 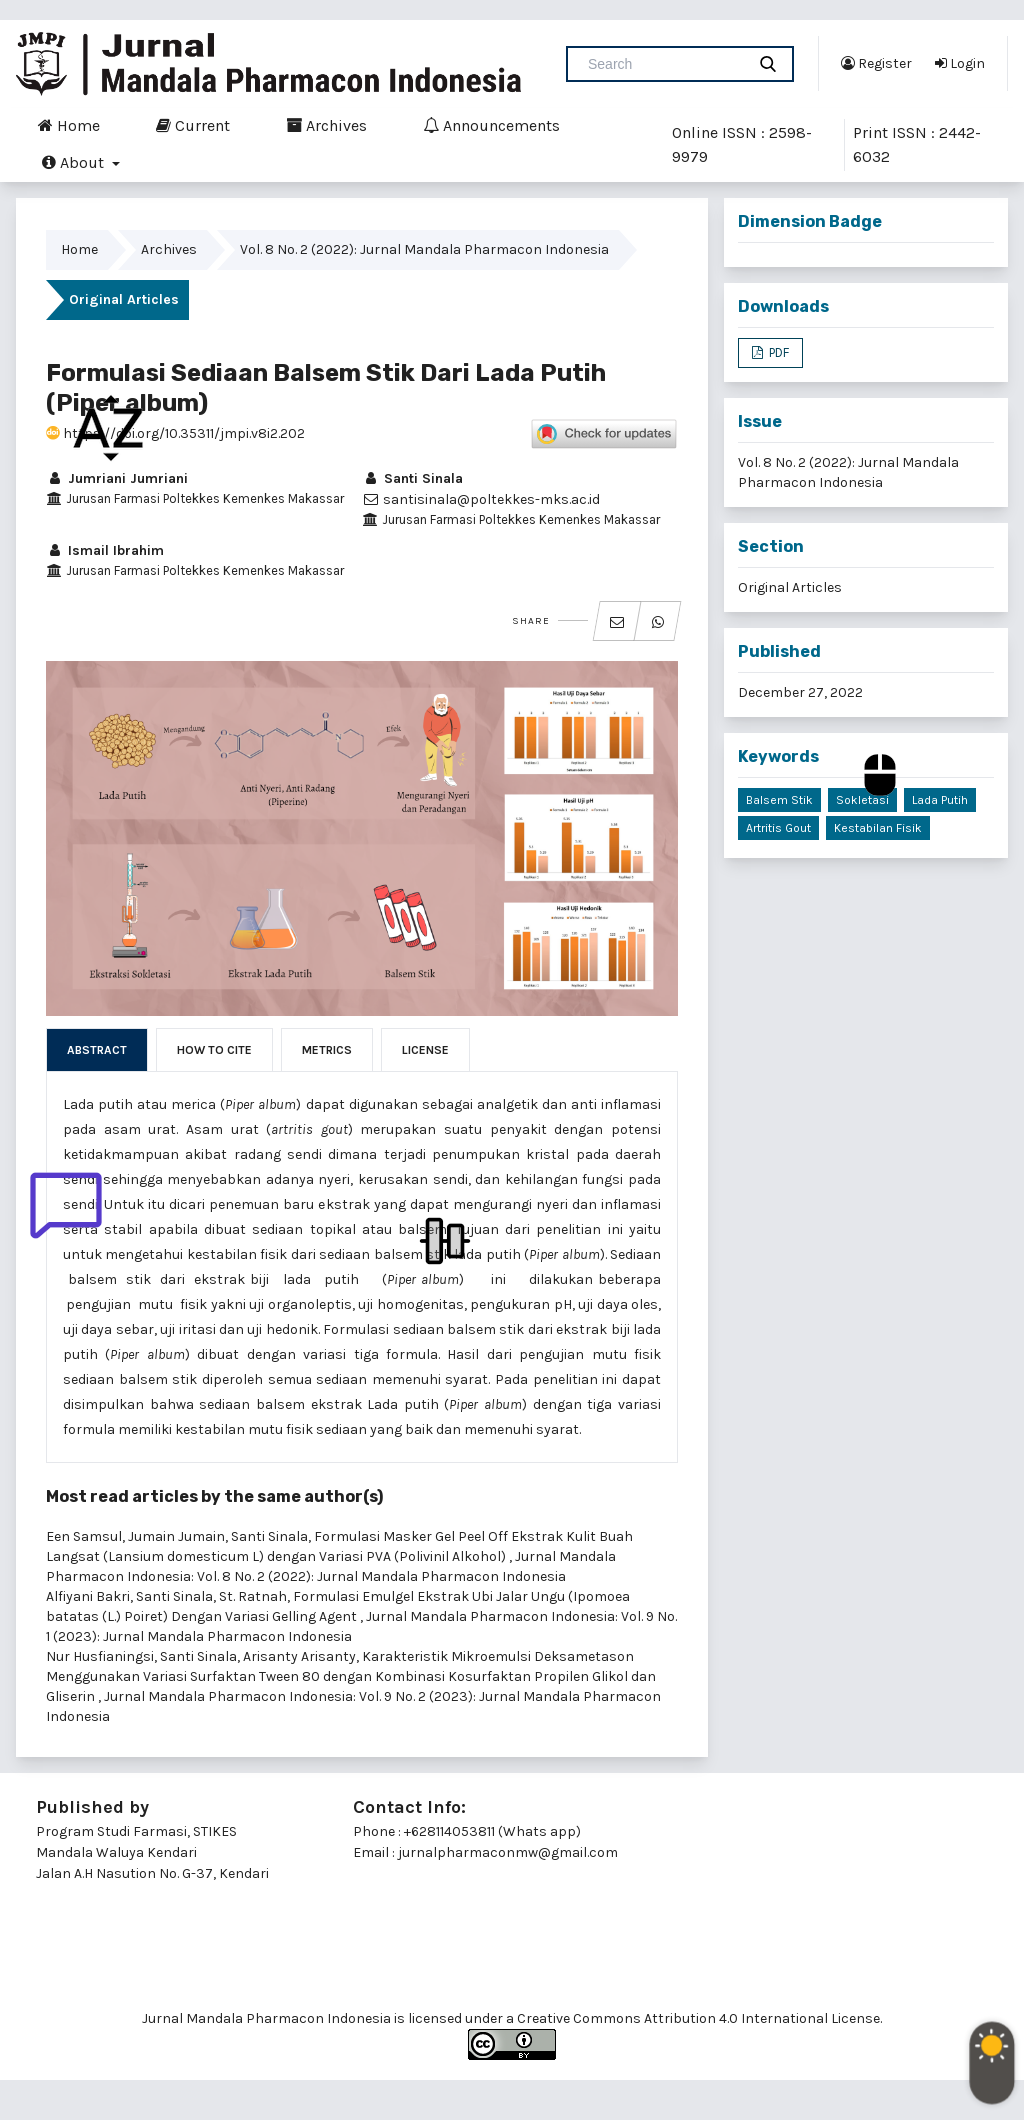 What do you see at coordinates (66, 1200) in the screenshot?
I see `open chat or messaging` at bounding box center [66, 1200].